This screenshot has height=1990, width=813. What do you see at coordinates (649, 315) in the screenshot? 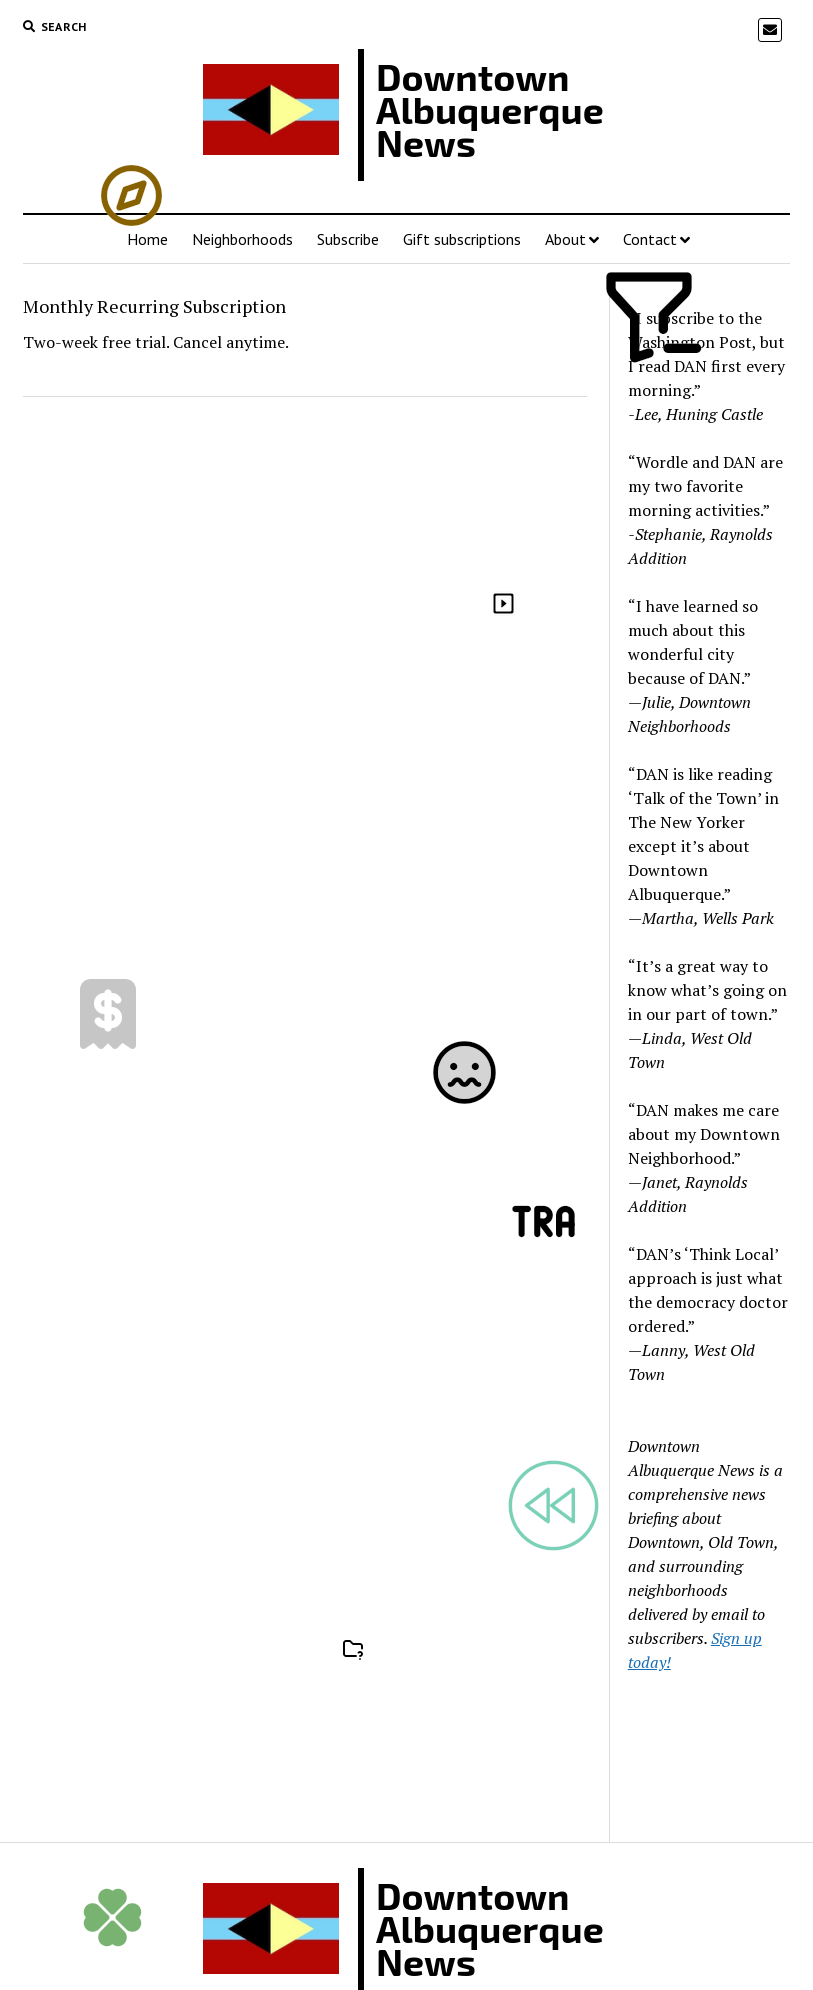
I see `remove a filter from current view` at bounding box center [649, 315].